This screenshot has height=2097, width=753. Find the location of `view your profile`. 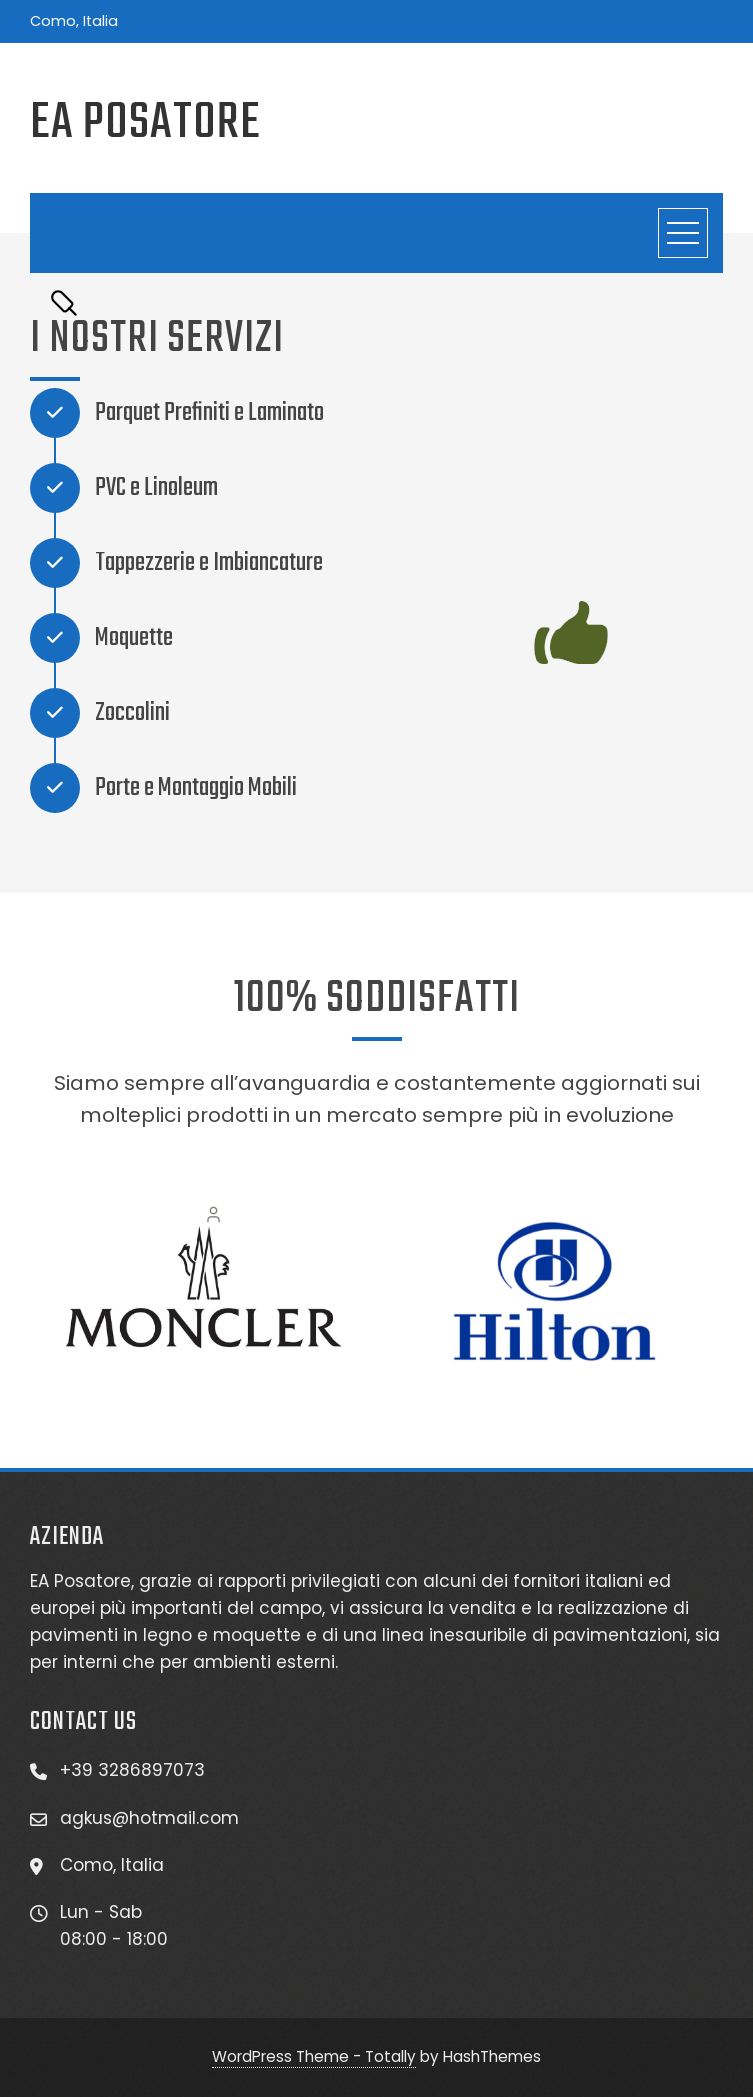

view your profile is located at coordinates (213, 1214).